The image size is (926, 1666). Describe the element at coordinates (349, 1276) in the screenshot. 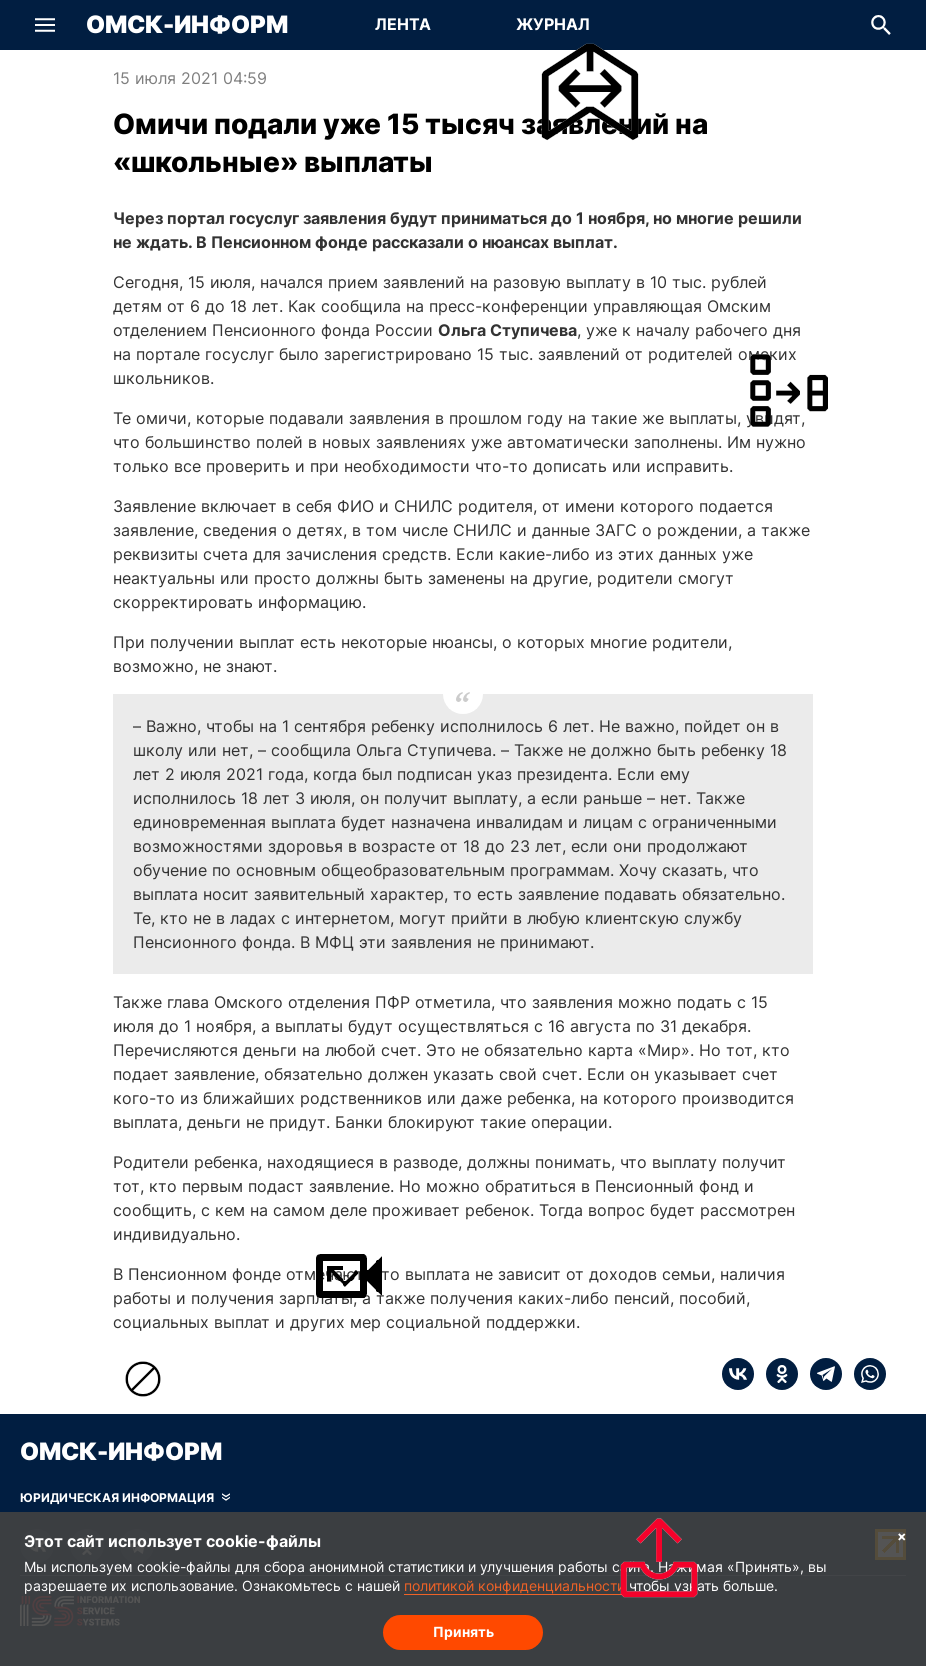

I see `indicates a missed video call` at that location.